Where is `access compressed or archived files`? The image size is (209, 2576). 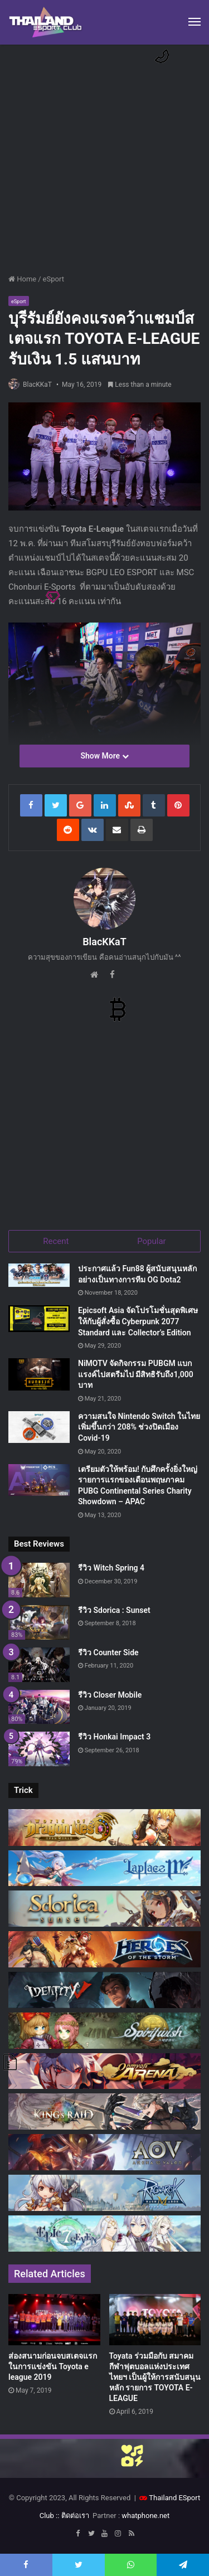
access compressed or archived files is located at coordinates (10, 2062).